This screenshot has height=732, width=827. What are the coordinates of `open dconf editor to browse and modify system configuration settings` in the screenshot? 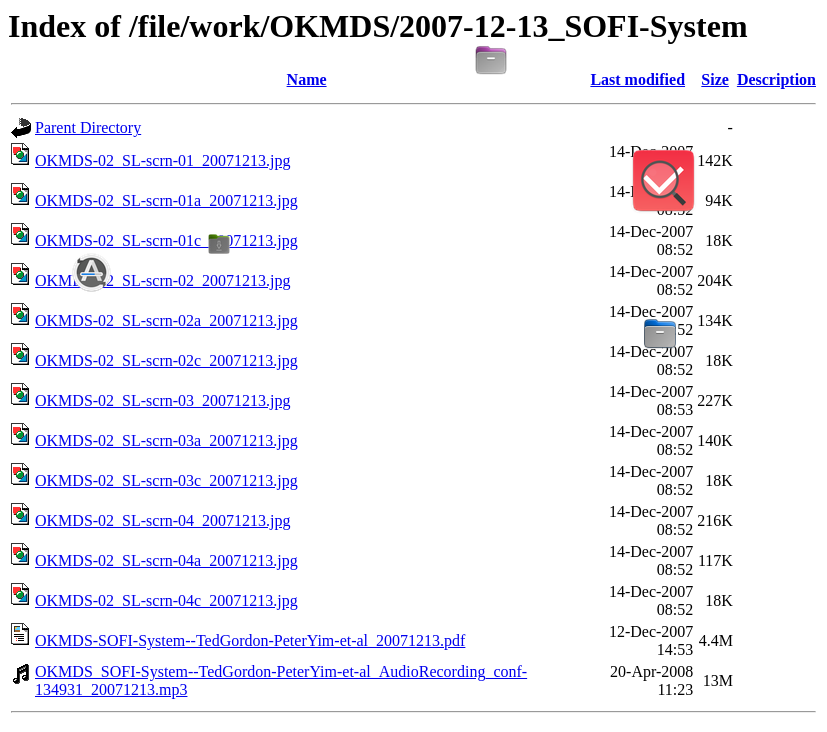 It's located at (663, 180).